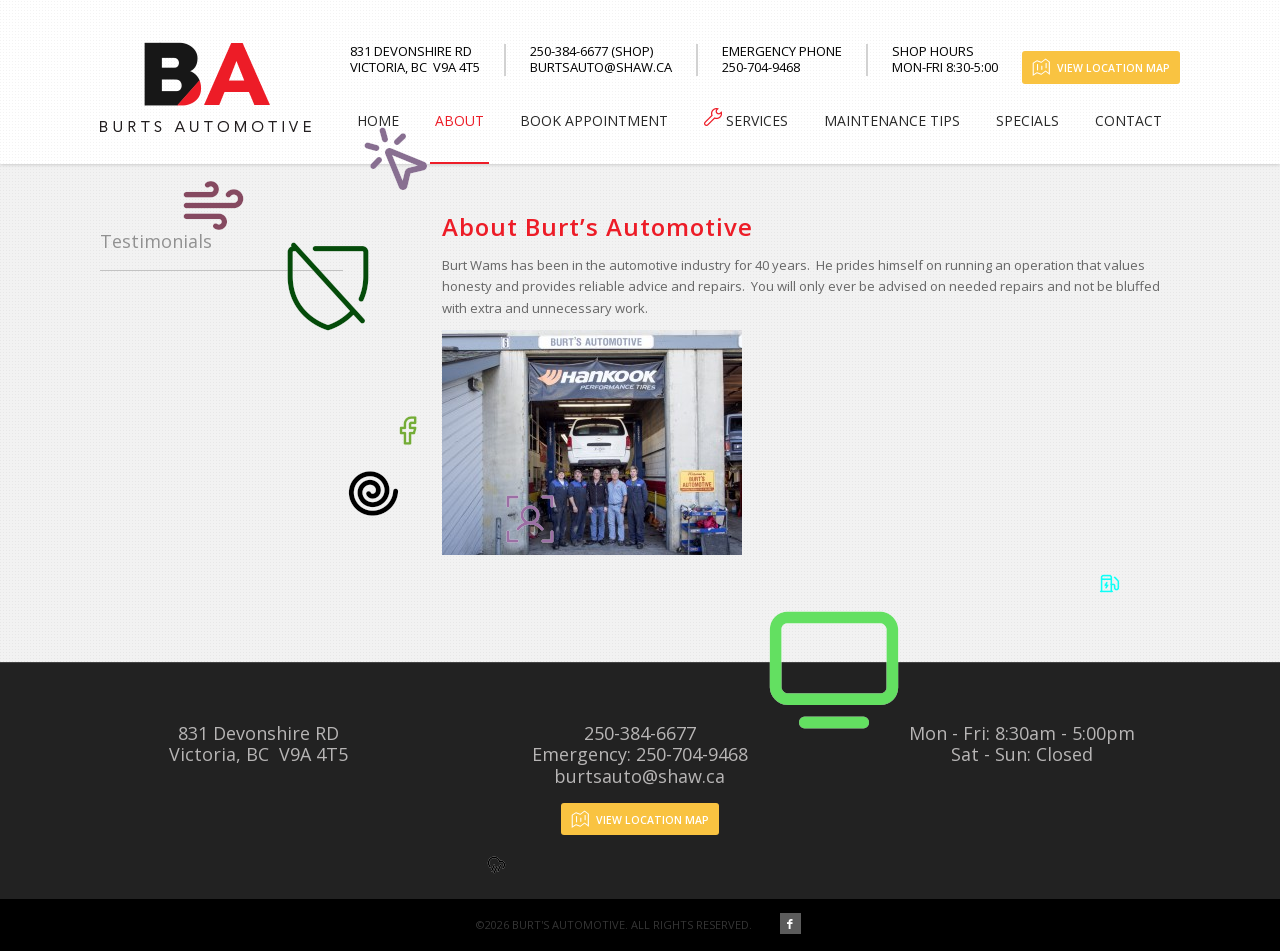 This screenshot has height=951, width=1280. What do you see at coordinates (407, 430) in the screenshot?
I see `open Facebook app` at bounding box center [407, 430].